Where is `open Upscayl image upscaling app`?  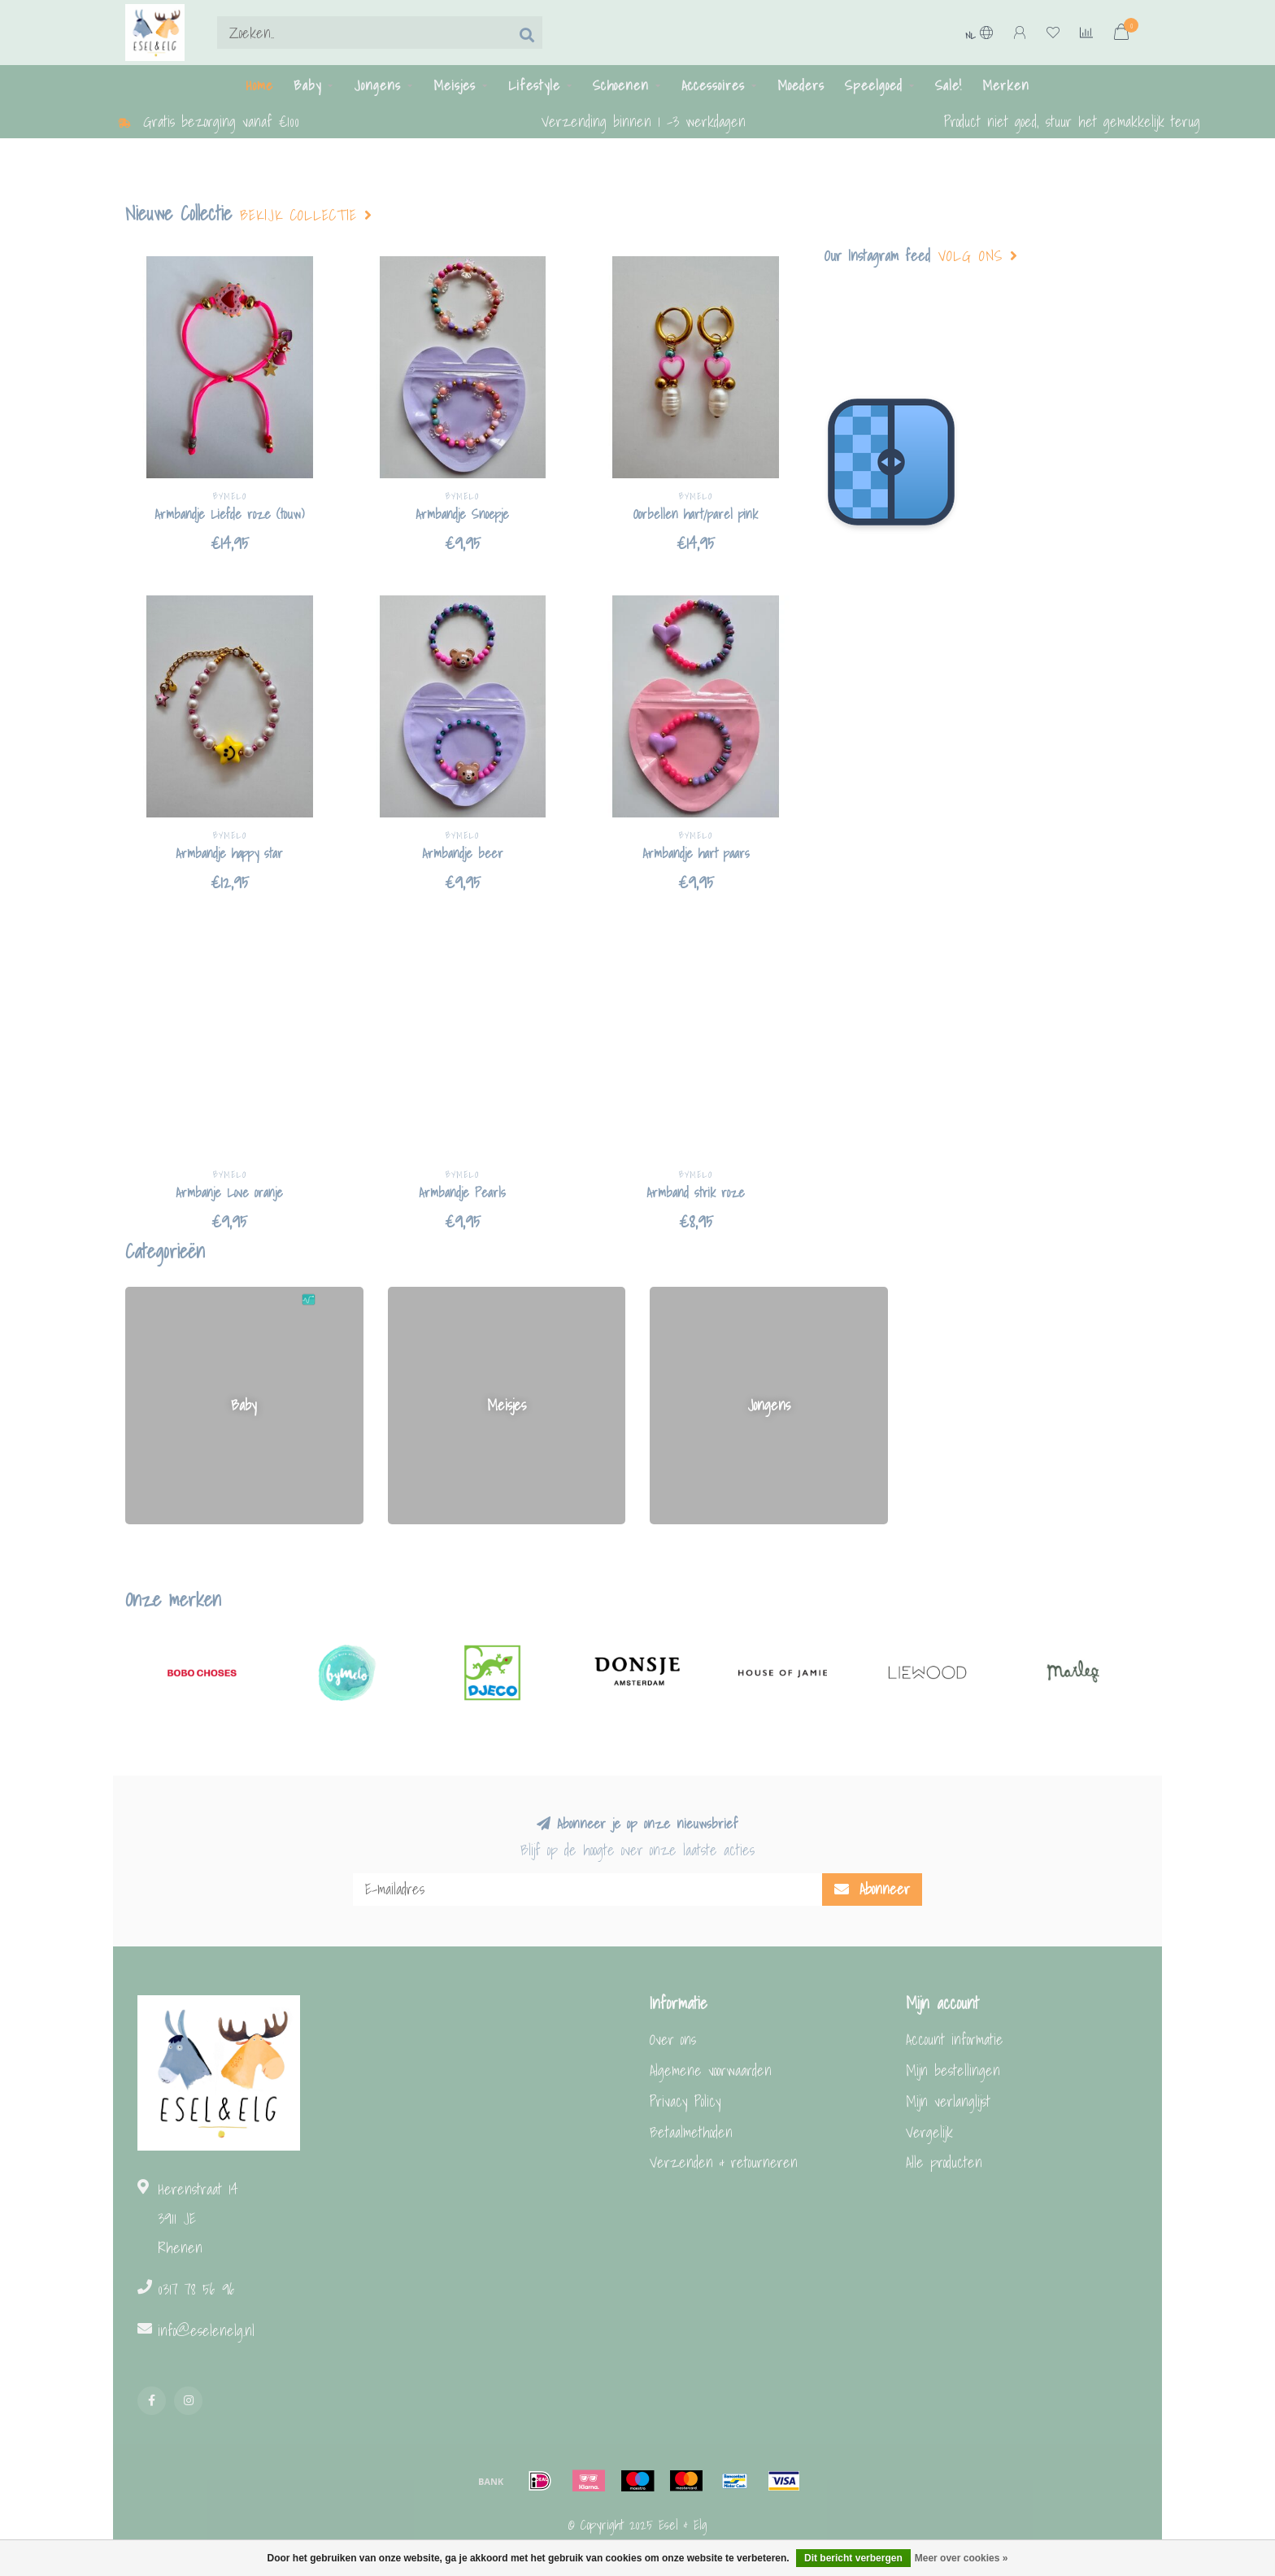 open Upscayl image upscaling app is located at coordinates (891, 462).